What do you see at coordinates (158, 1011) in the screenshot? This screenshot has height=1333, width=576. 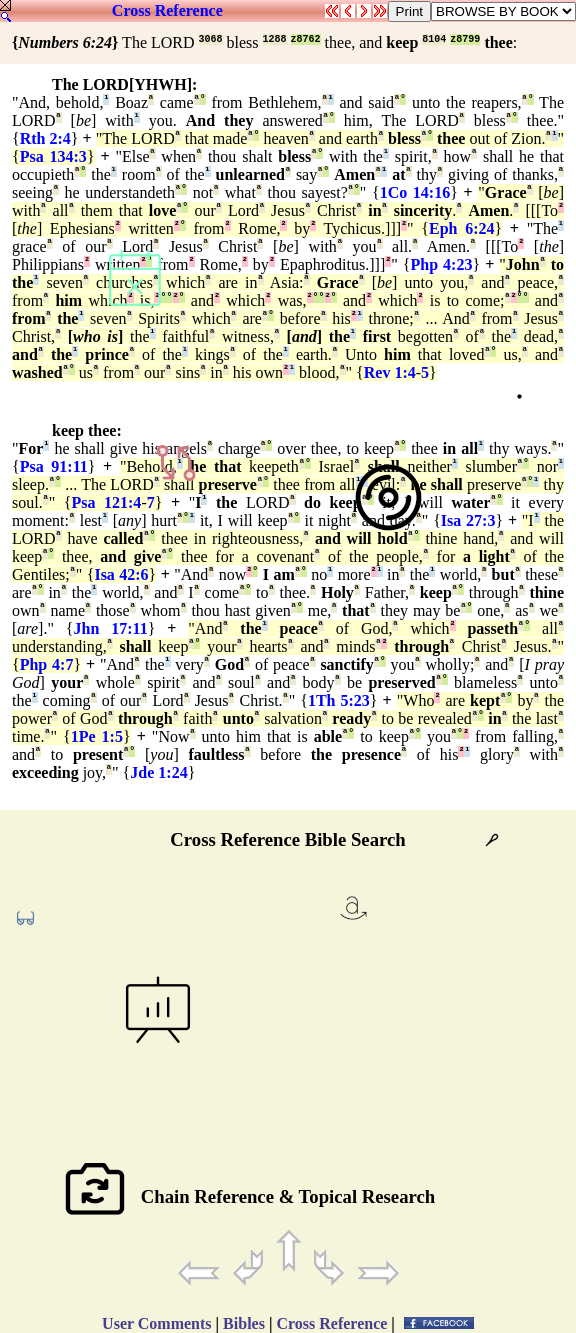 I see `view presentation with chart data` at bounding box center [158, 1011].